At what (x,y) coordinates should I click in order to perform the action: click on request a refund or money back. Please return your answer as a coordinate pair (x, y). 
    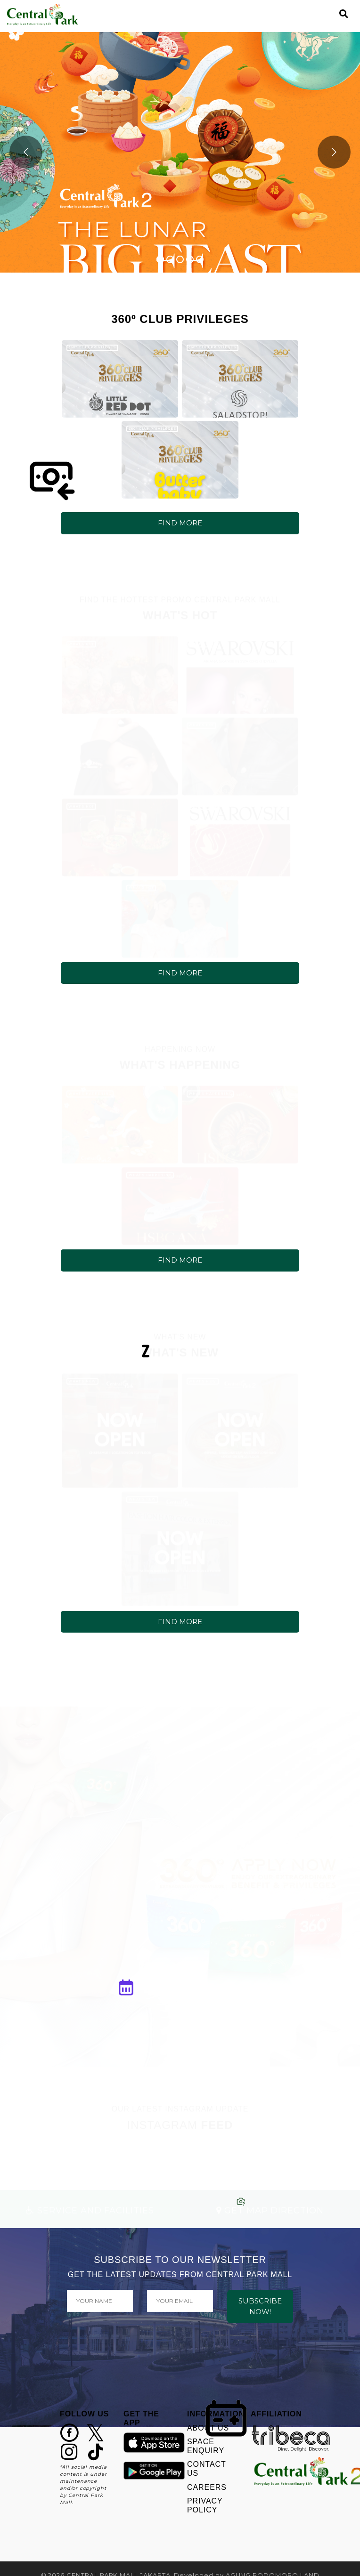
    Looking at the image, I should click on (51, 476).